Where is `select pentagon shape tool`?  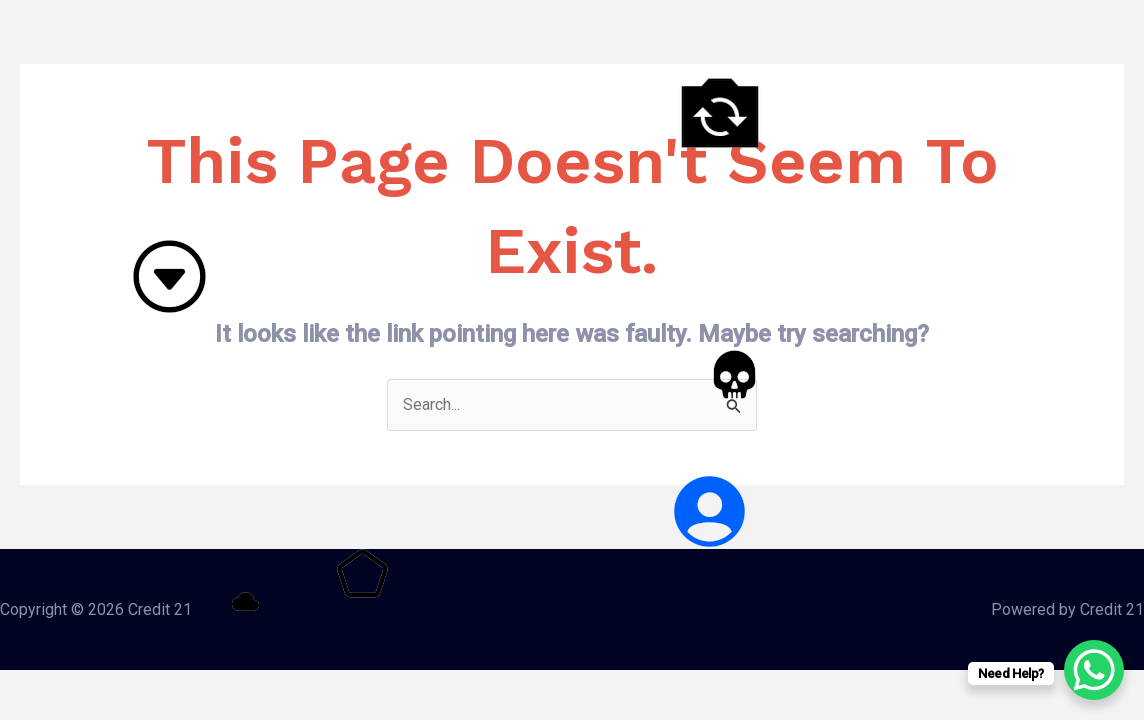
select pentagon shape tool is located at coordinates (362, 574).